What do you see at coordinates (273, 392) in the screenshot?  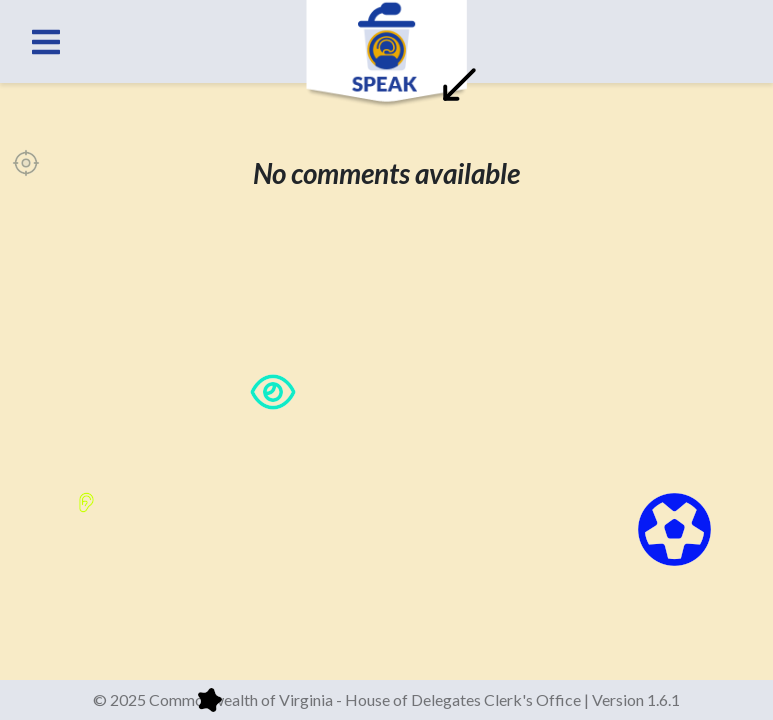 I see `view or preview content` at bounding box center [273, 392].